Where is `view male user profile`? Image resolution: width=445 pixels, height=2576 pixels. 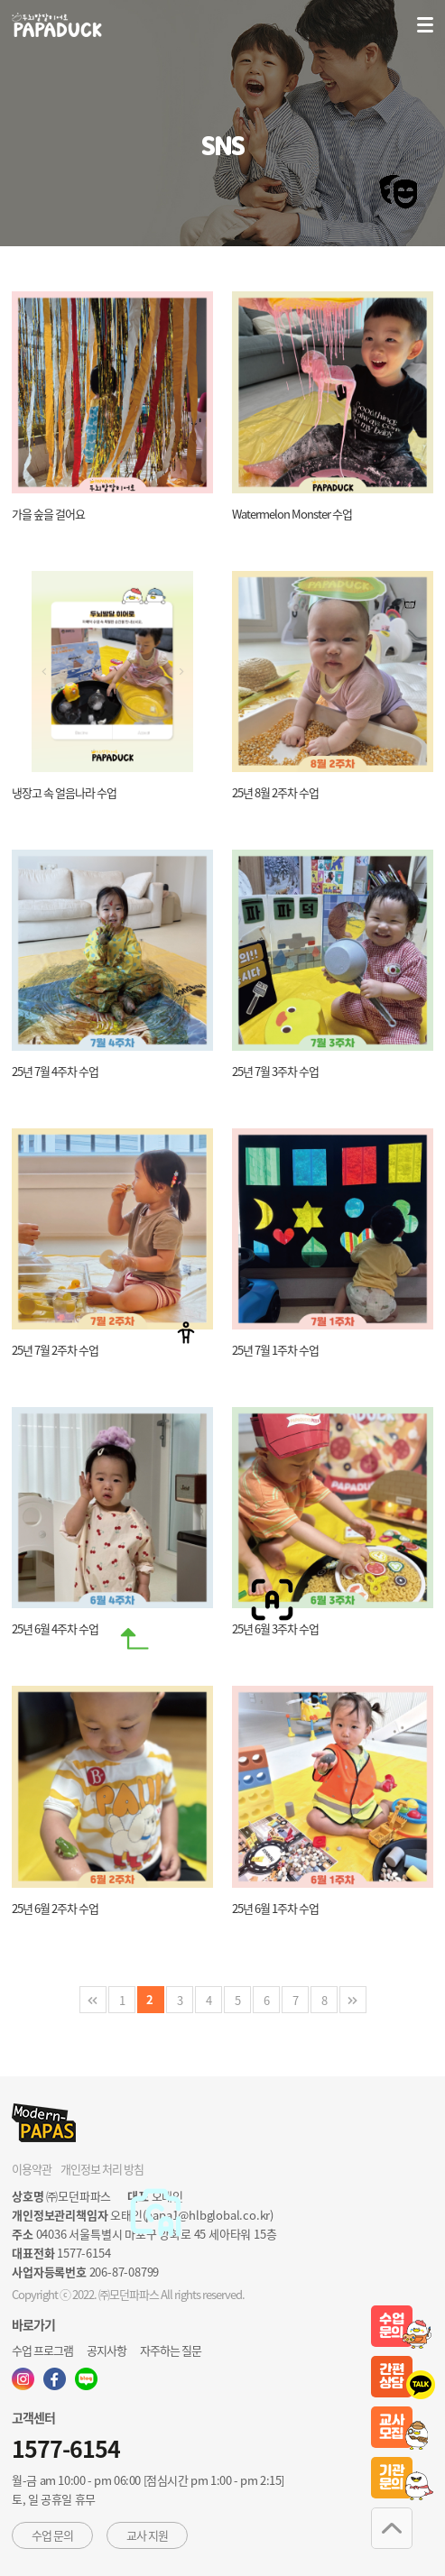
view male user profile is located at coordinates (186, 1333).